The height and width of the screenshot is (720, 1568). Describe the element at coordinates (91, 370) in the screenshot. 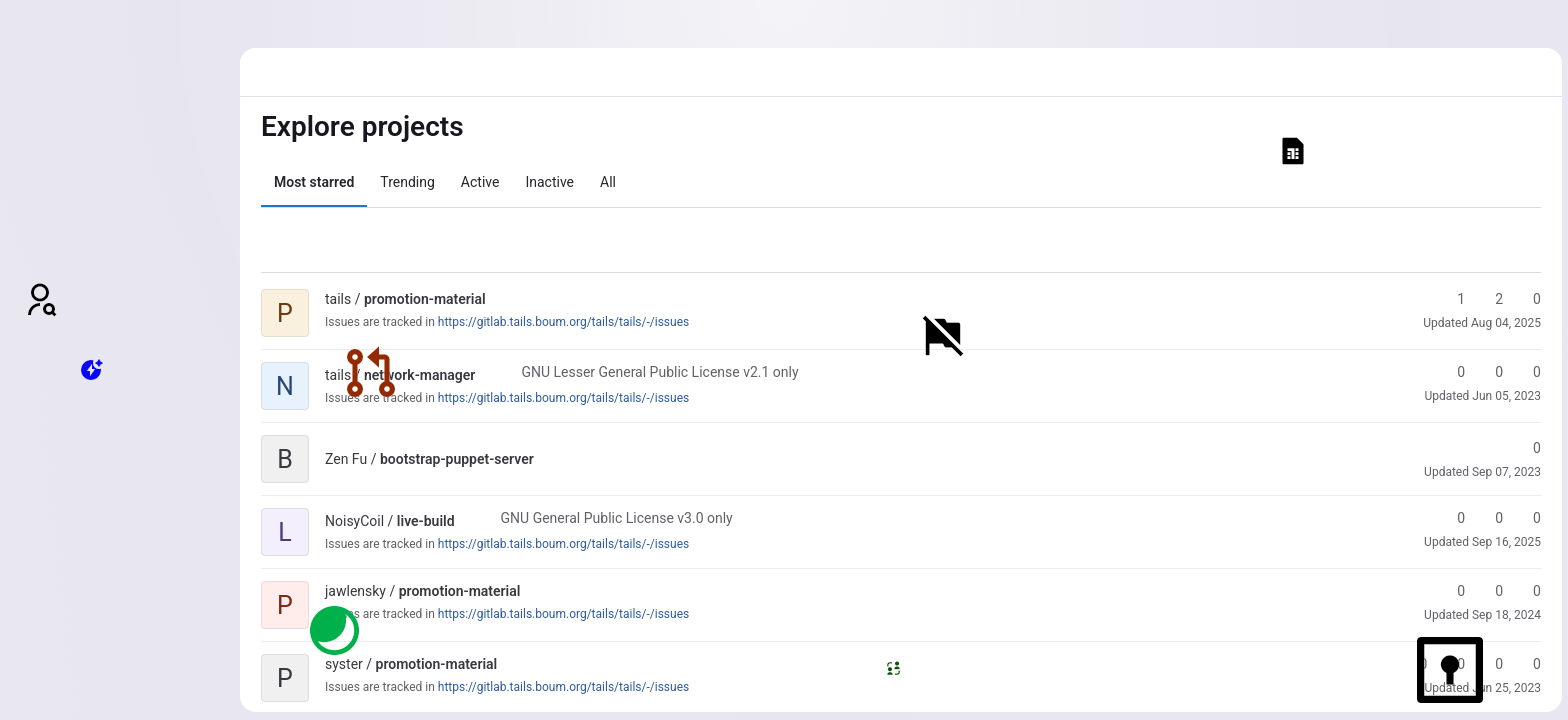

I see `AI-powered DVD or media processing` at that location.